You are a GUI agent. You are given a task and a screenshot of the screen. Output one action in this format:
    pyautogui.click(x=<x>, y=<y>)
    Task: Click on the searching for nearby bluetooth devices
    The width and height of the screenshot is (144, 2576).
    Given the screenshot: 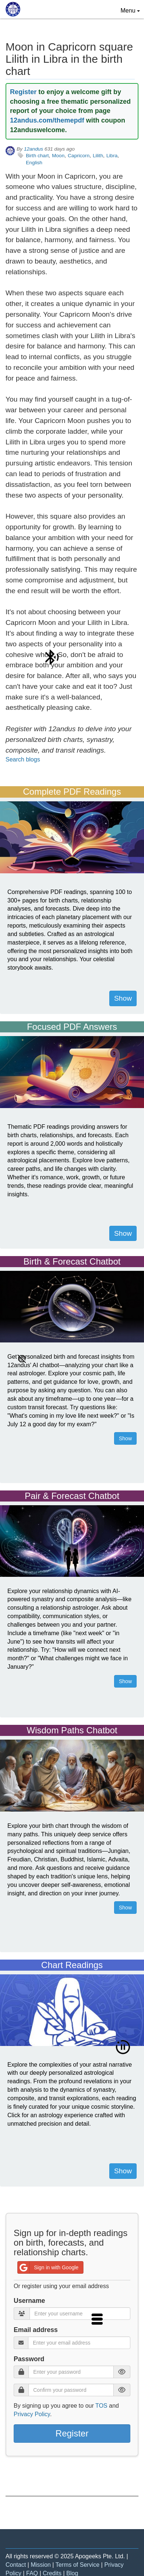 What is the action you would take?
    pyautogui.click(x=52, y=657)
    